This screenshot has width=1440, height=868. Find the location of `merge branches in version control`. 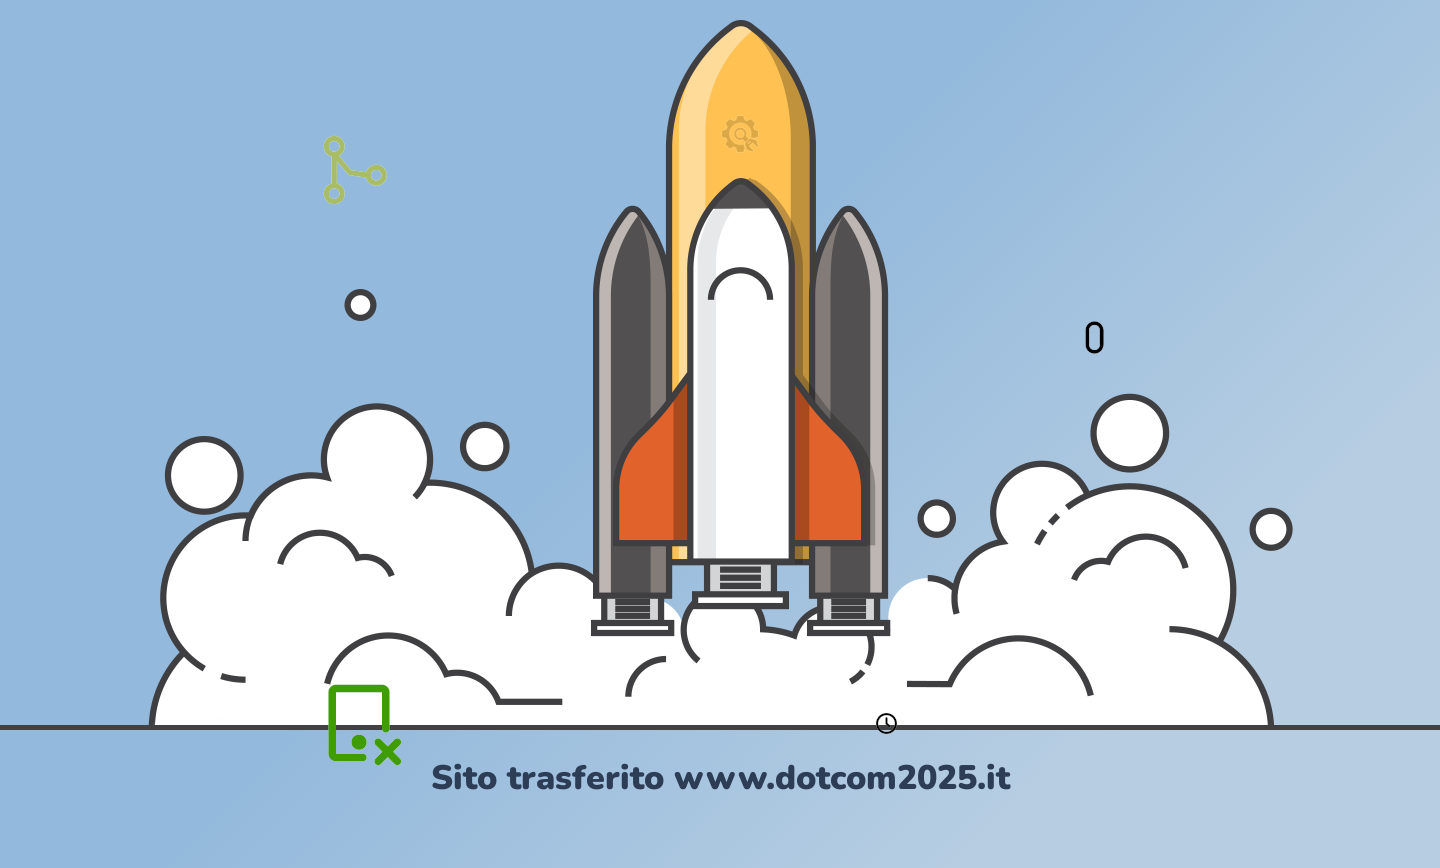

merge branches in version control is located at coordinates (350, 170).